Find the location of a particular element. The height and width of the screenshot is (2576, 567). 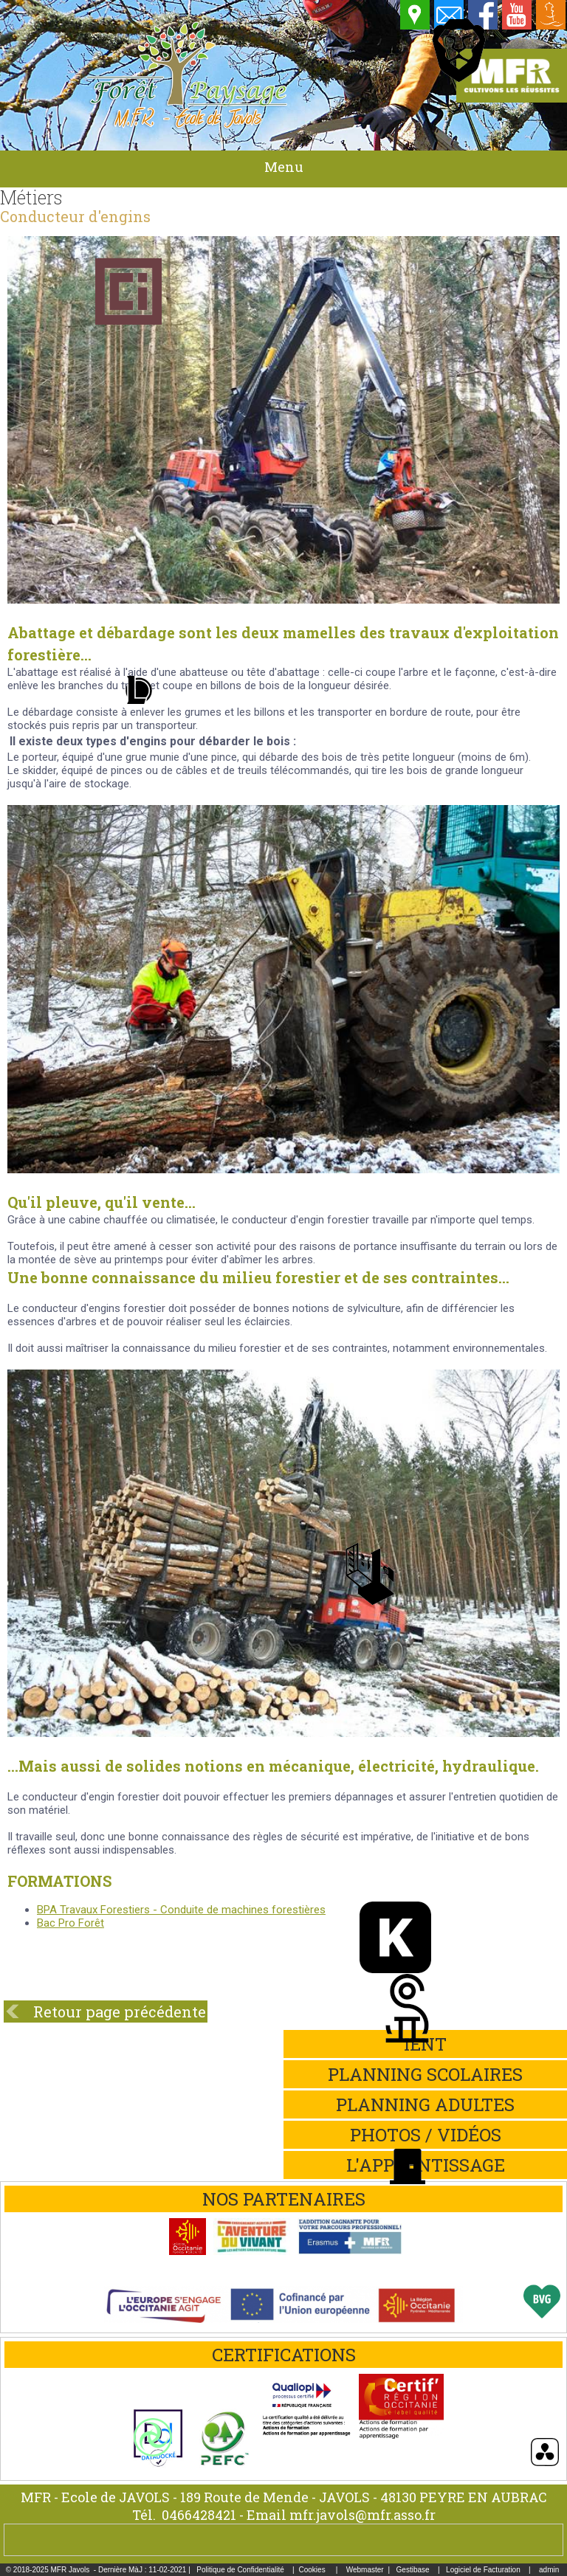

tails operating system logo is located at coordinates (370, 1574).